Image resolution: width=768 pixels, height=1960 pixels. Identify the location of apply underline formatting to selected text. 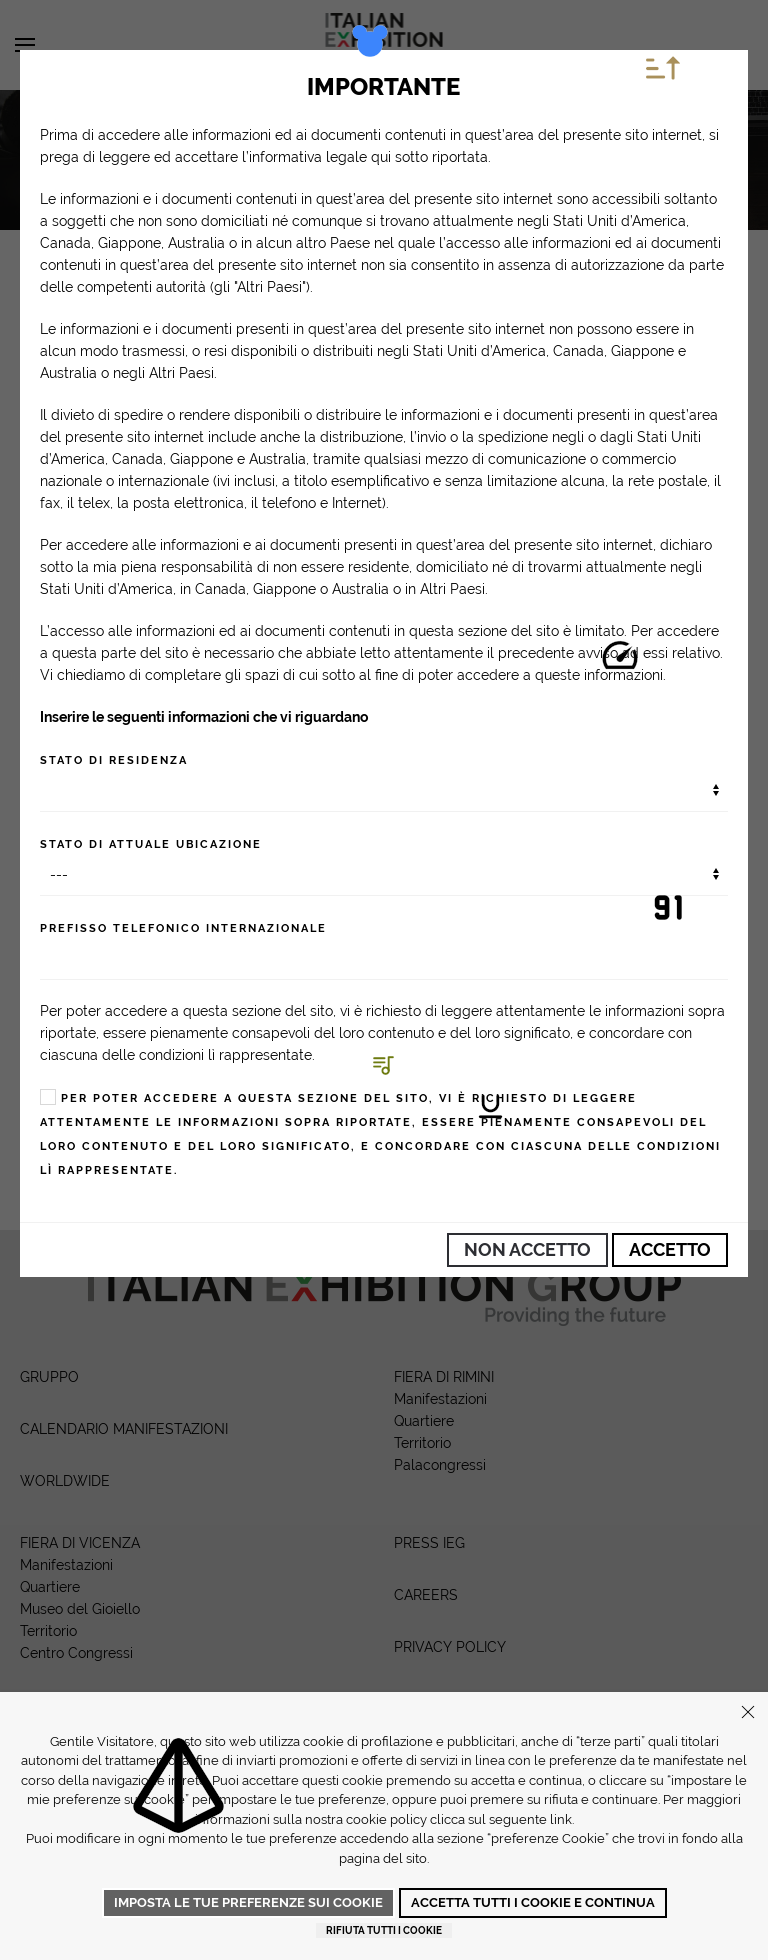
(490, 1106).